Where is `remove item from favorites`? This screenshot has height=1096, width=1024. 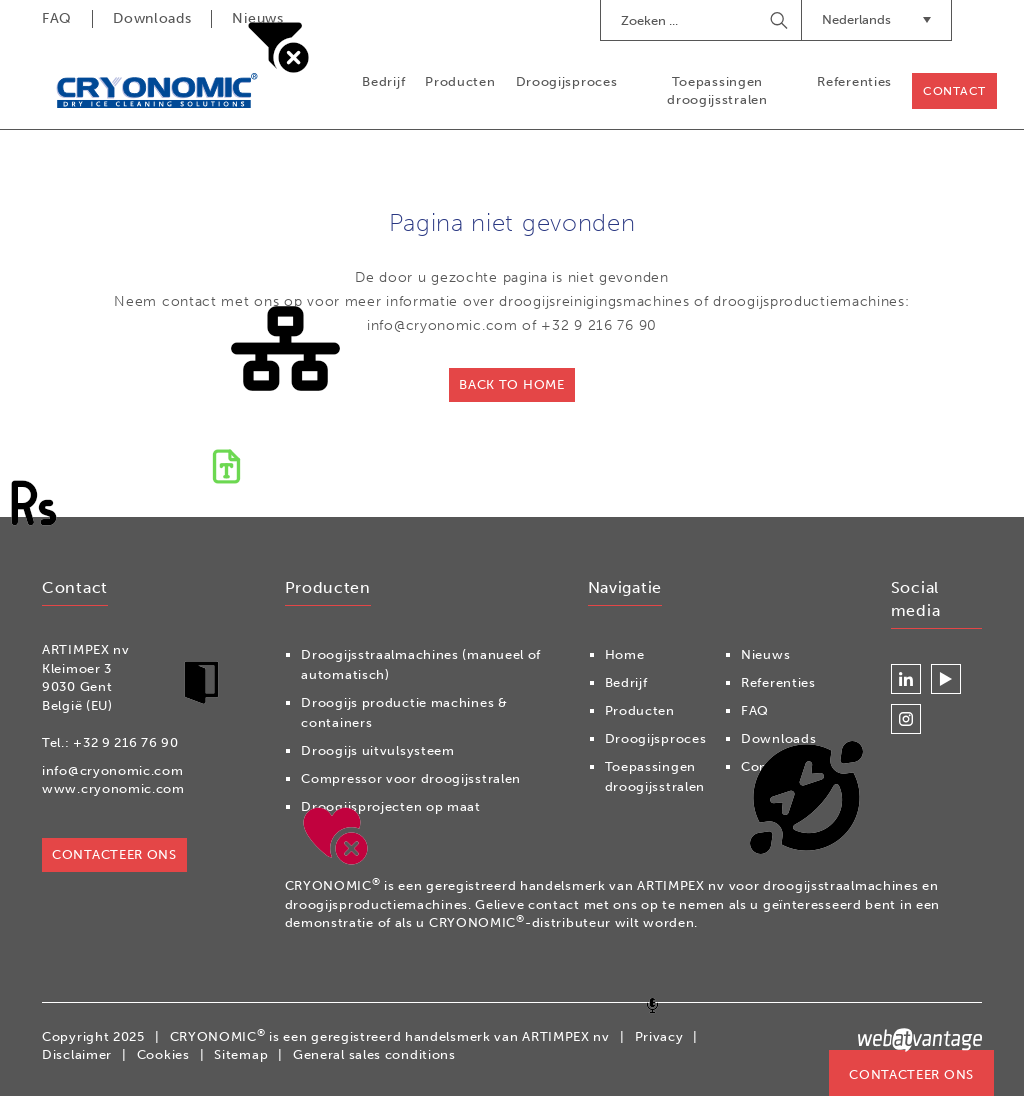
remove item from favorites is located at coordinates (335, 832).